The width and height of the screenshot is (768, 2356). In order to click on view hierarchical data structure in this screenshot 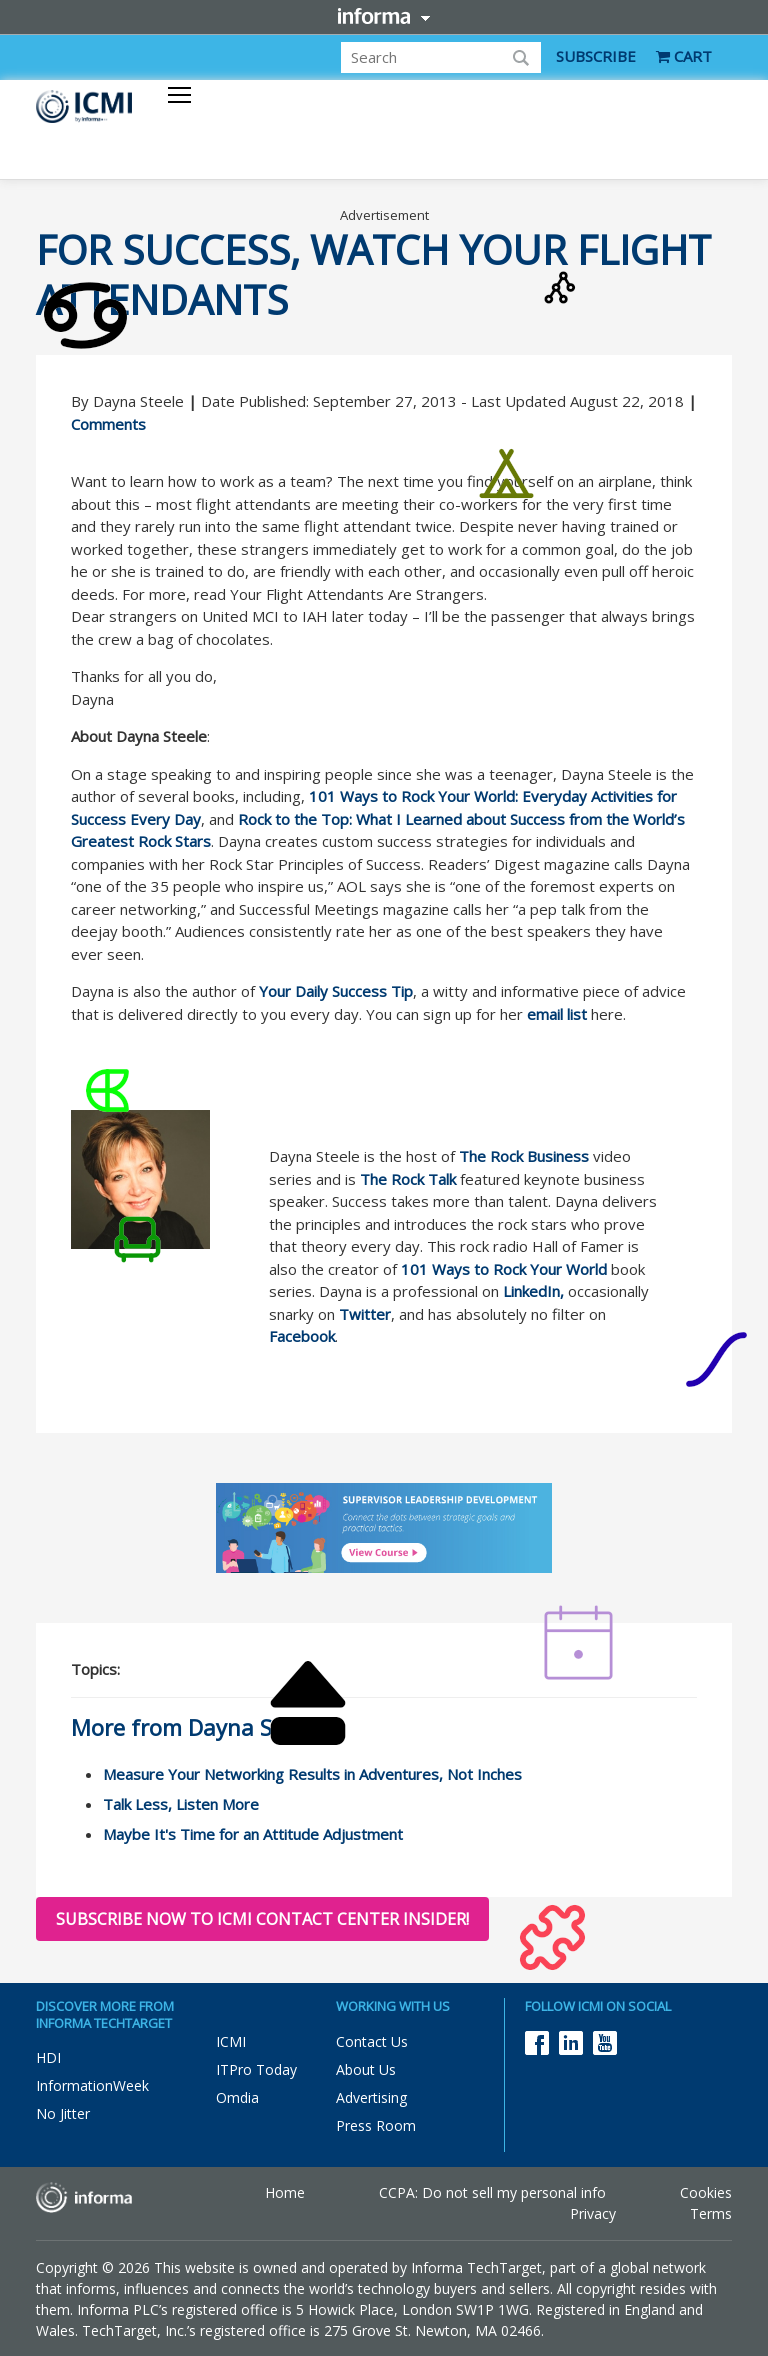, I will do `click(560, 287)`.